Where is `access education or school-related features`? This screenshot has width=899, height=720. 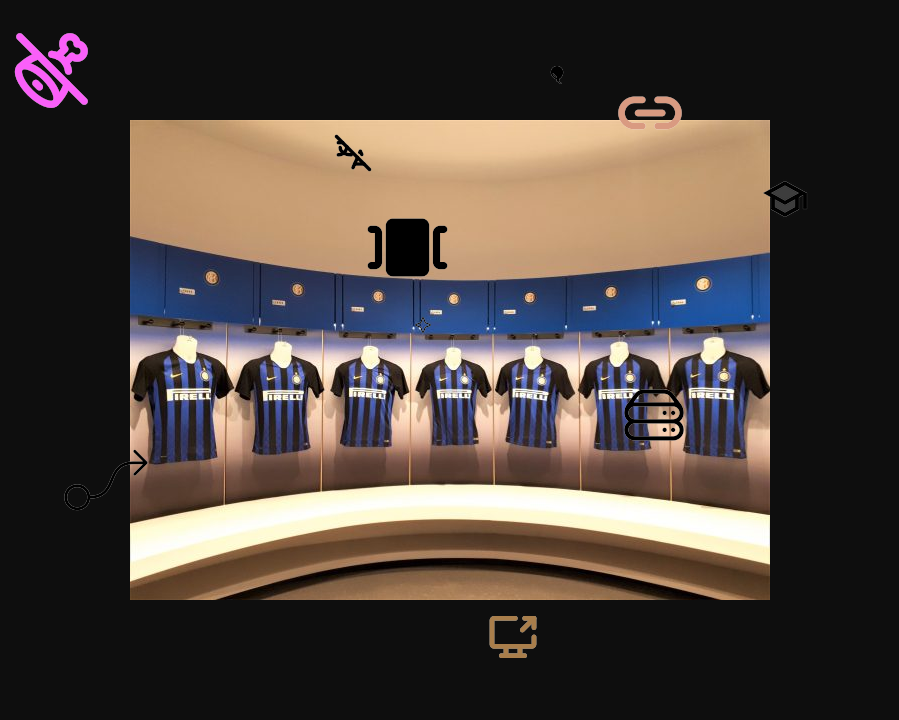
access education or school-related features is located at coordinates (785, 199).